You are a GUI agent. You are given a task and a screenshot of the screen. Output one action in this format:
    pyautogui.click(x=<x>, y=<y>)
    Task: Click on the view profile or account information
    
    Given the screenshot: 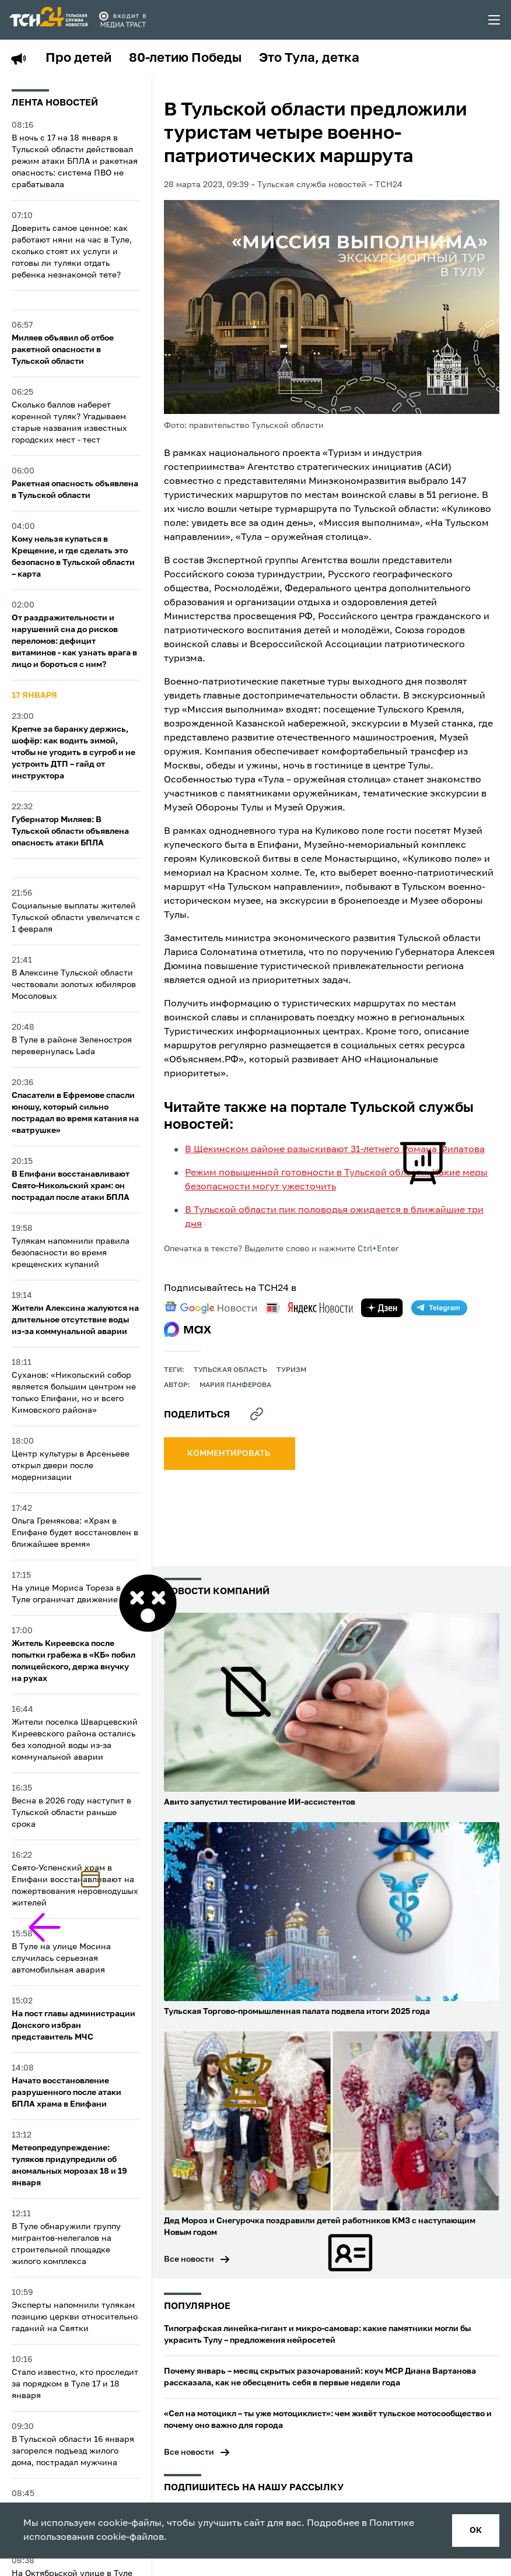 What is the action you would take?
    pyautogui.click(x=350, y=2252)
    